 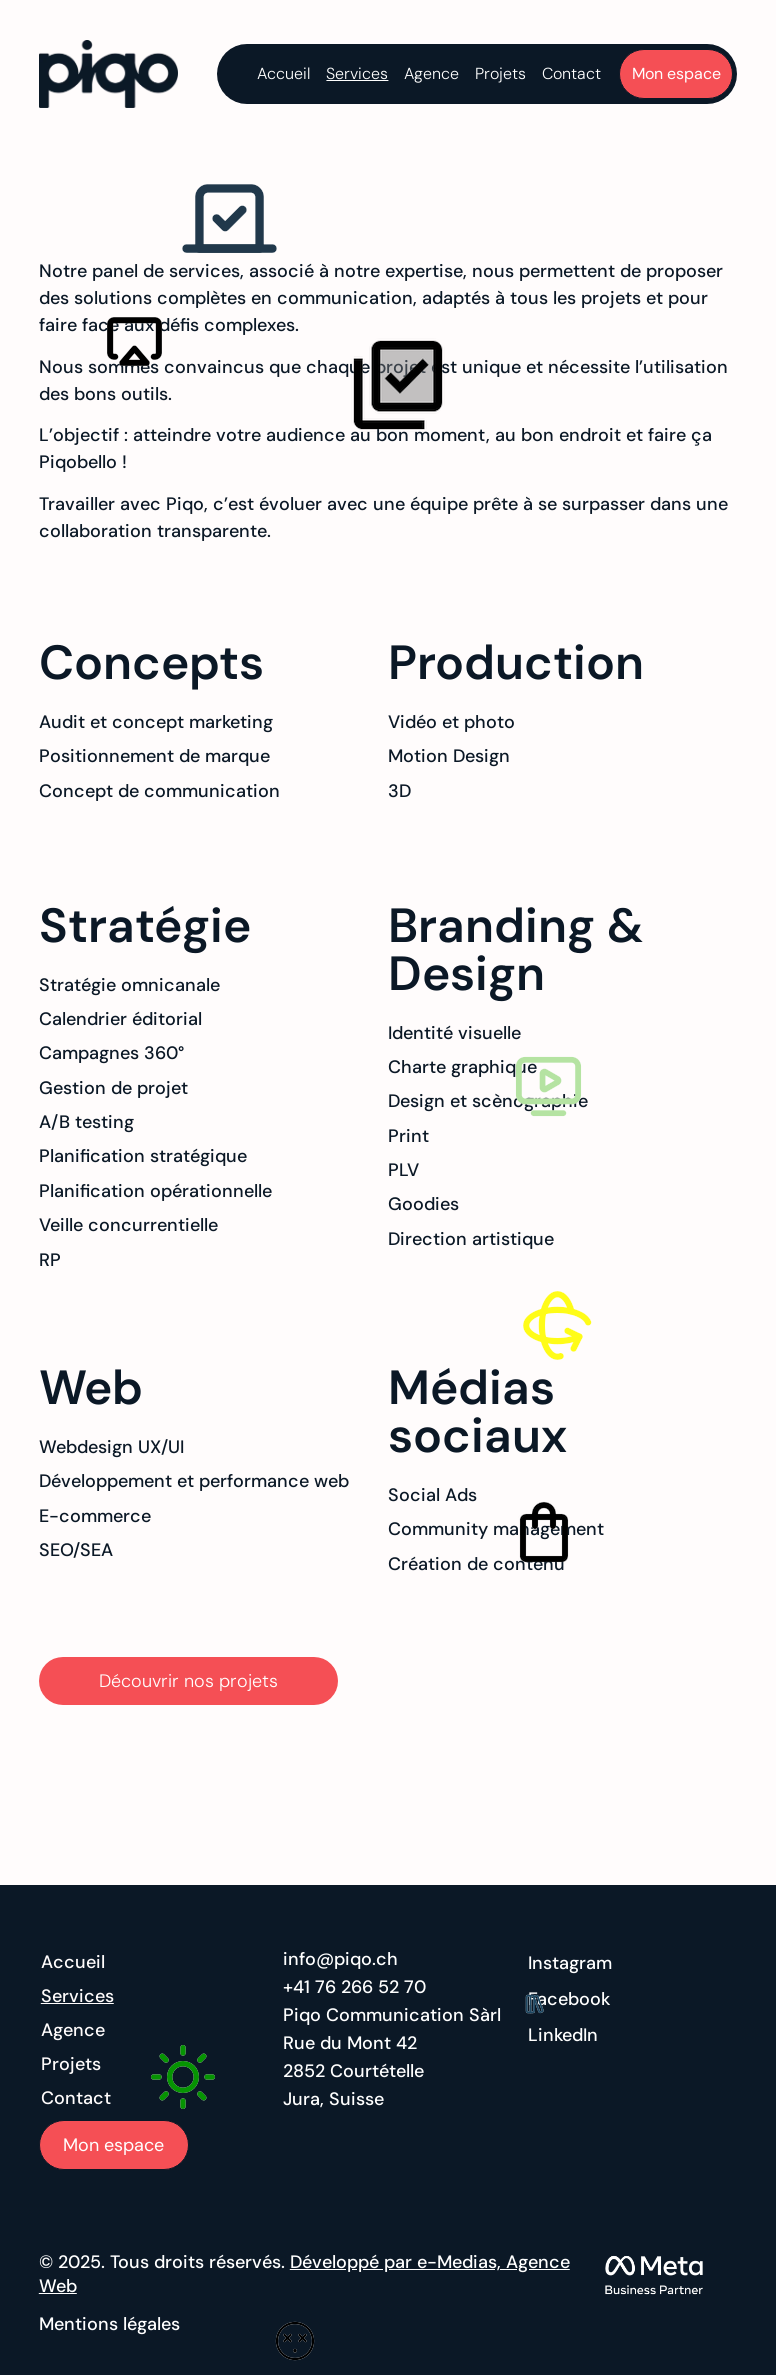 I want to click on indicates an error or failed action, so click(x=295, y=2341).